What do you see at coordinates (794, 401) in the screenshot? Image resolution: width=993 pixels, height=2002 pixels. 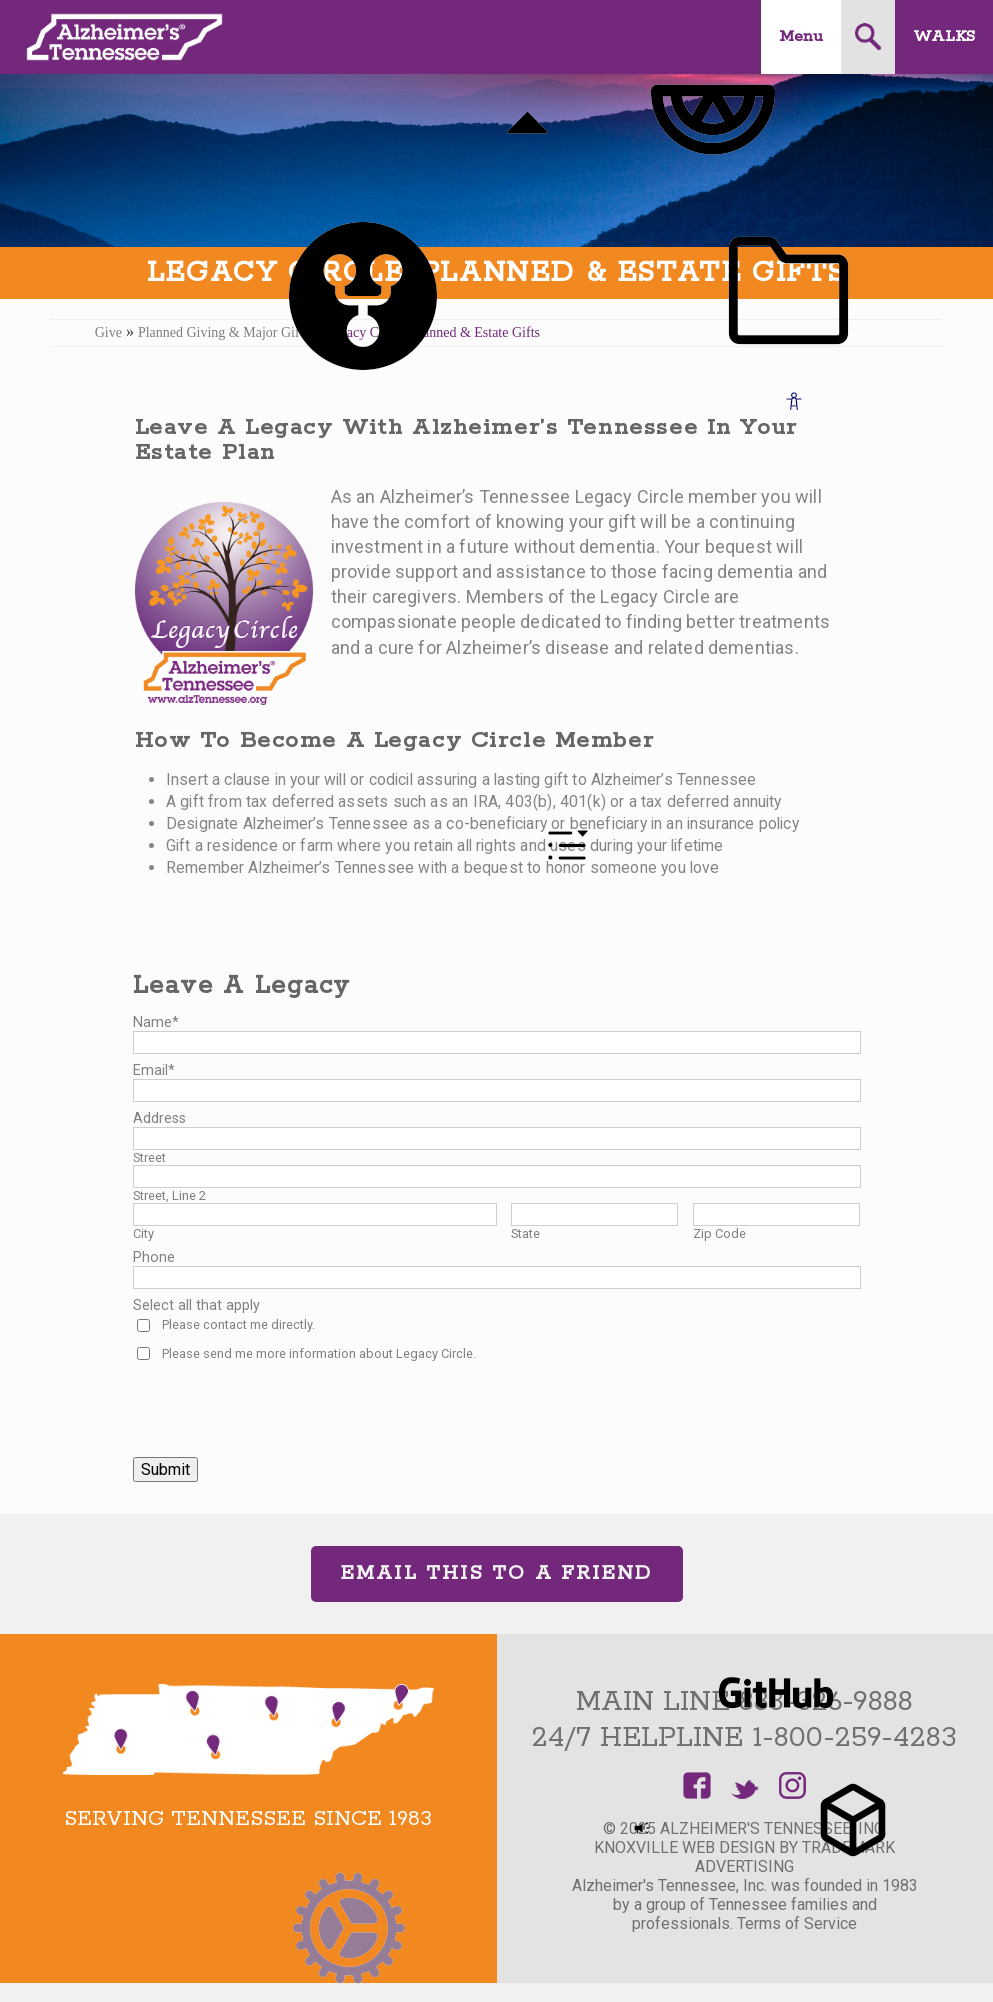 I see `access accessibility settings` at bounding box center [794, 401].